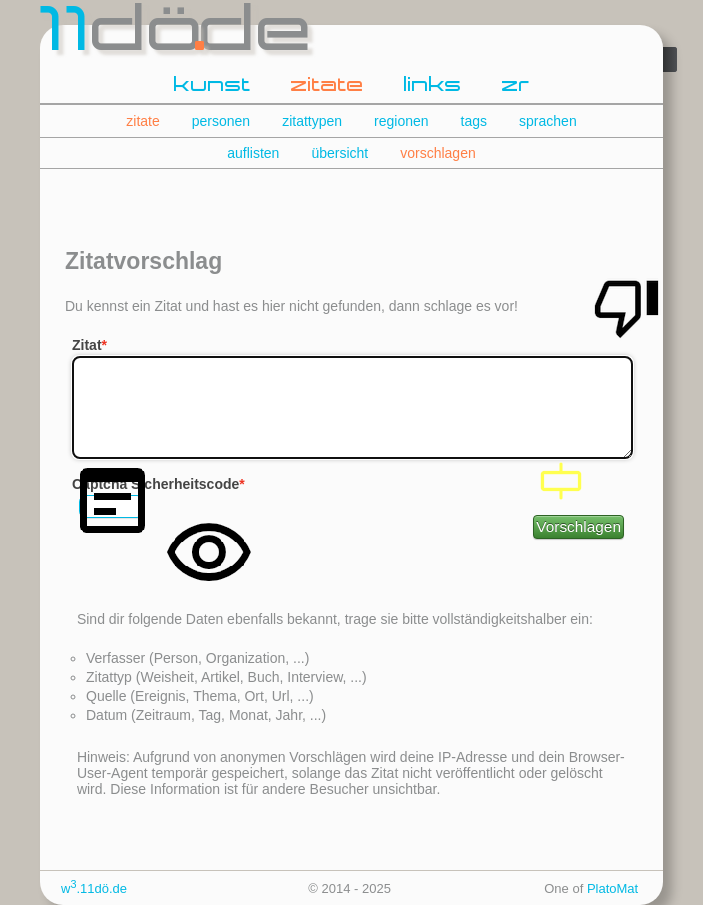  What do you see at coordinates (209, 554) in the screenshot?
I see `toggle visibility of an item` at bounding box center [209, 554].